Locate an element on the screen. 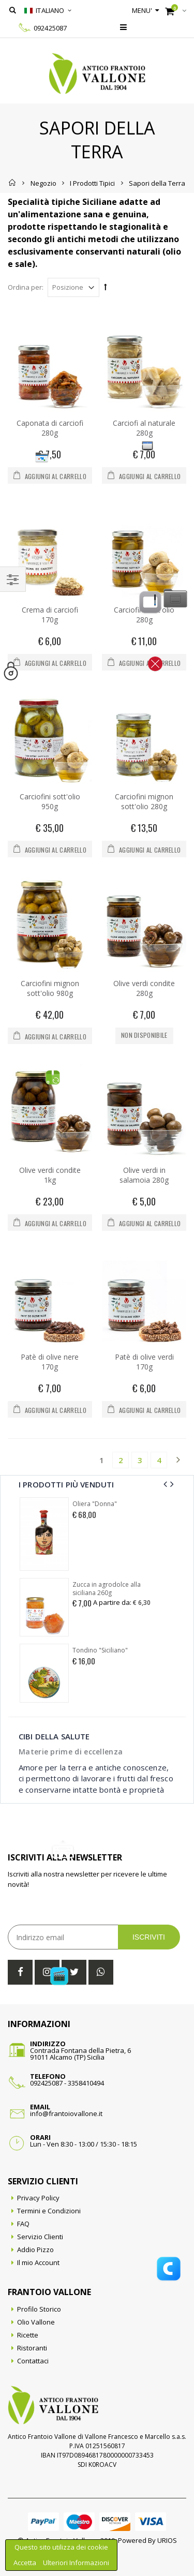  access tablet and display preferences is located at coordinates (150, 602).